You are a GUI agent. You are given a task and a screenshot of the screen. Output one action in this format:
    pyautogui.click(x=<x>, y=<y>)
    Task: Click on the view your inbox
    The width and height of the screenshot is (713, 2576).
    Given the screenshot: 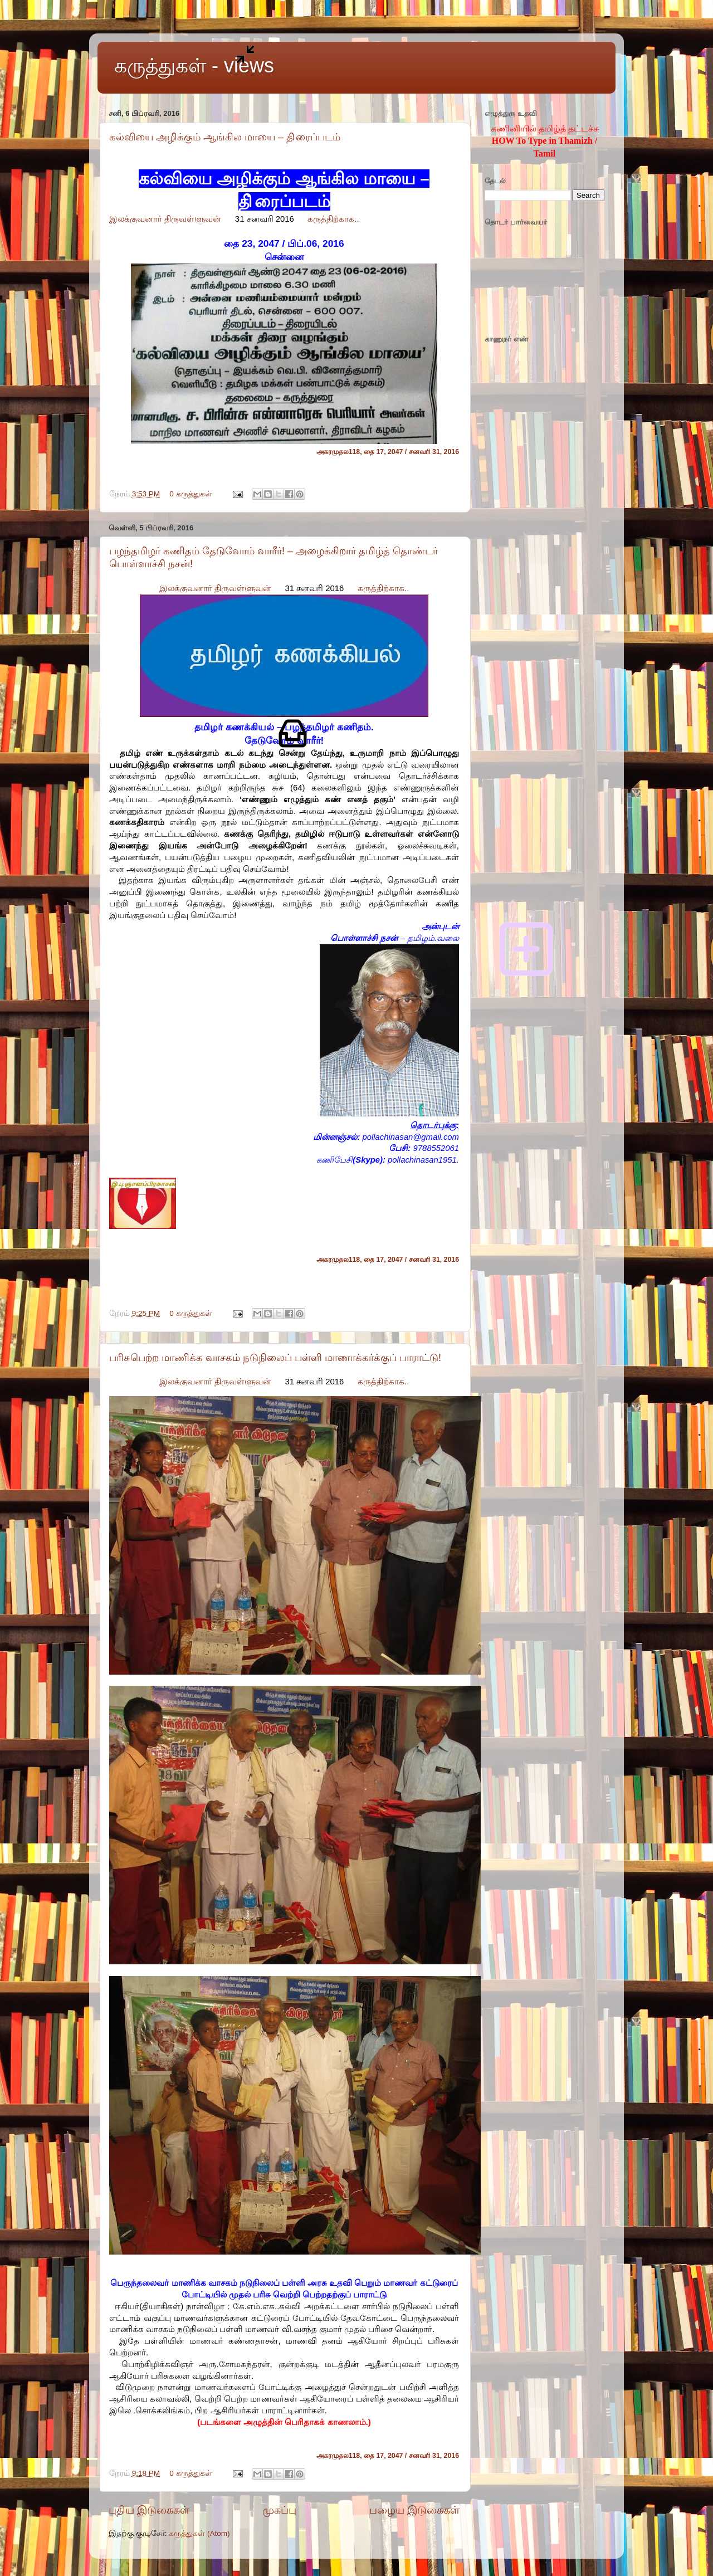 What is the action you would take?
    pyautogui.click(x=292, y=733)
    